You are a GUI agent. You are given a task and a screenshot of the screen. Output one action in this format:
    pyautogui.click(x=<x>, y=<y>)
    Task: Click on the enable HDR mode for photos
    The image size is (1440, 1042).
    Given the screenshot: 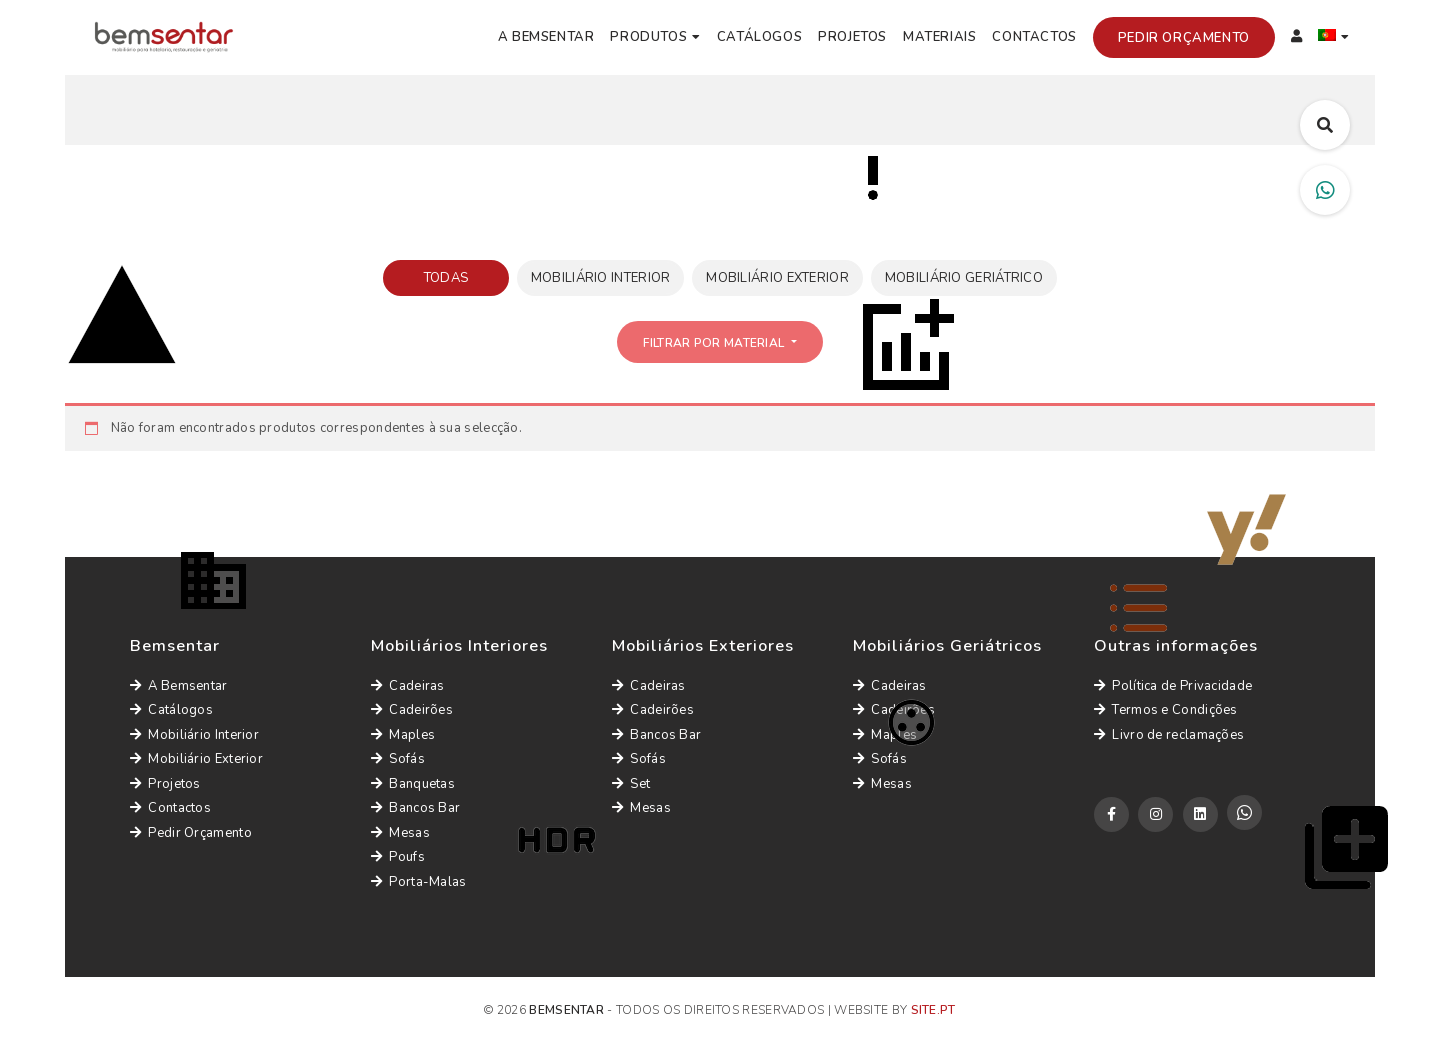 What is the action you would take?
    pyautogui.click(x=557, y=840)
    